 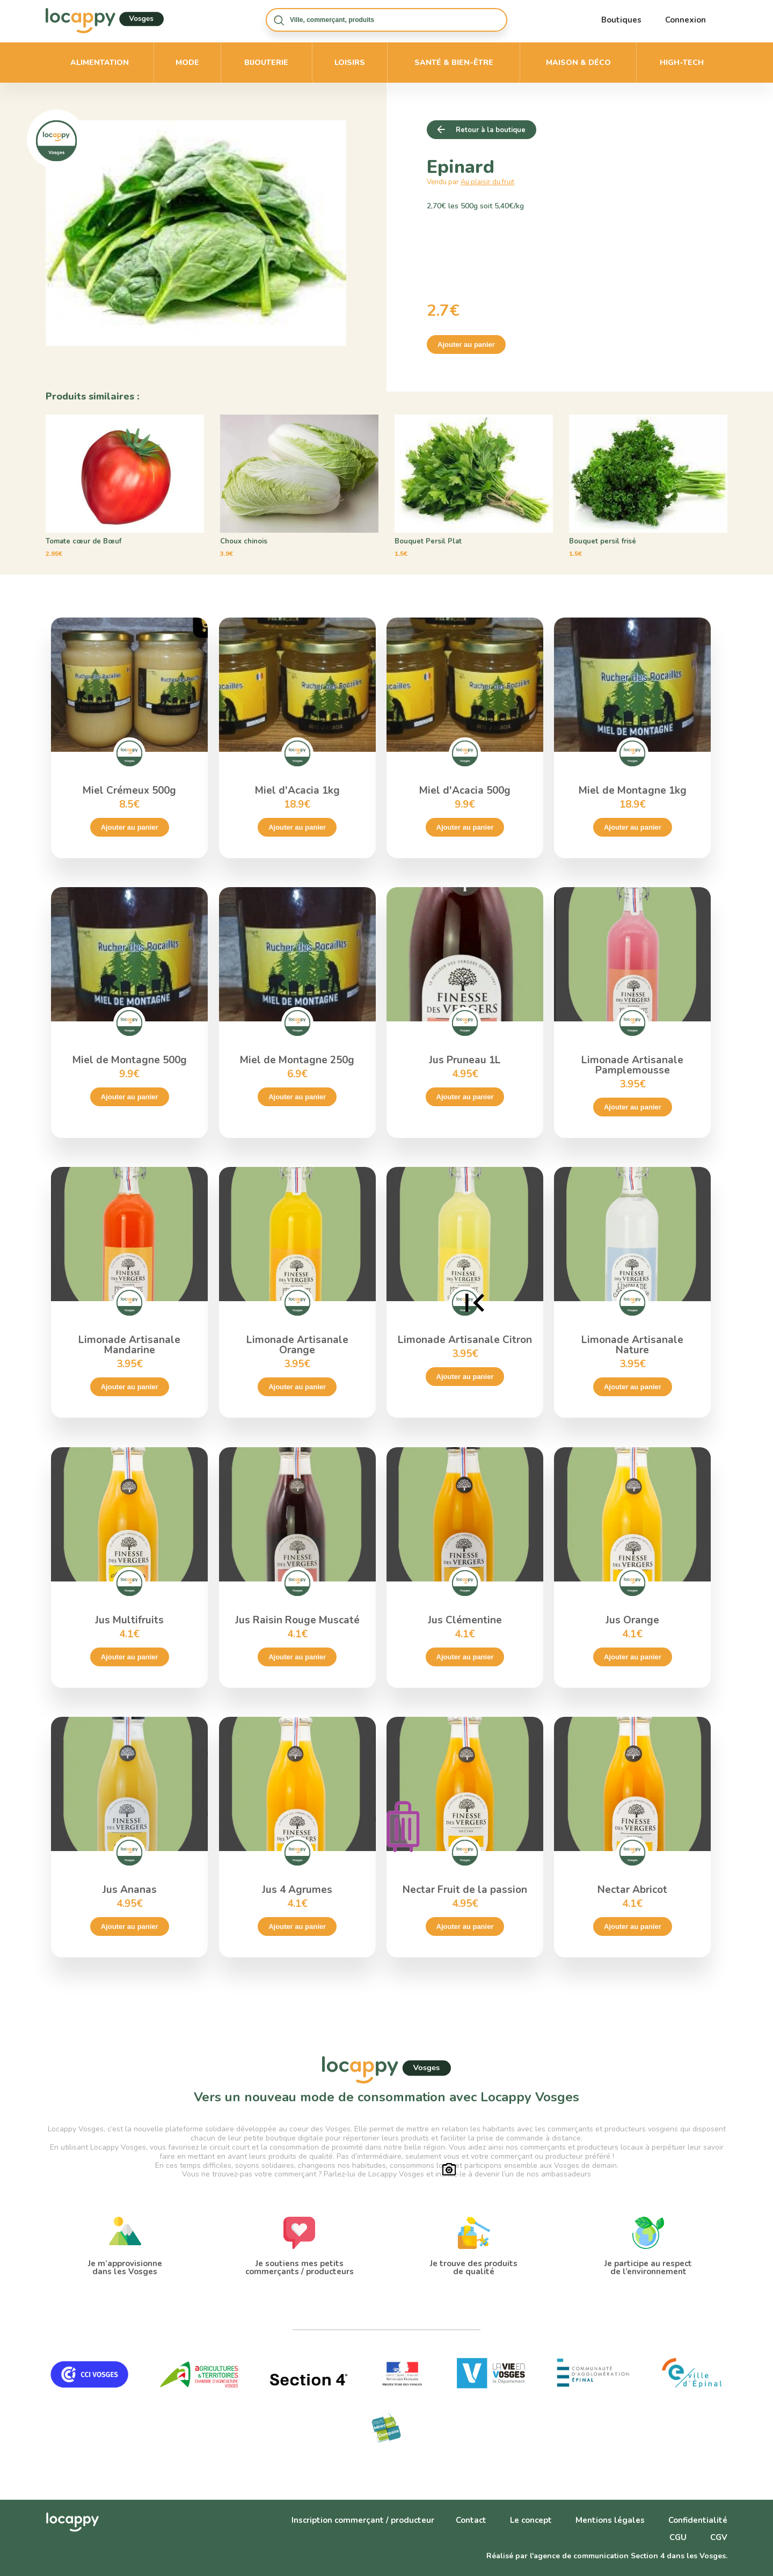 I want to click on go to first page, so click(x=475, y=1303).